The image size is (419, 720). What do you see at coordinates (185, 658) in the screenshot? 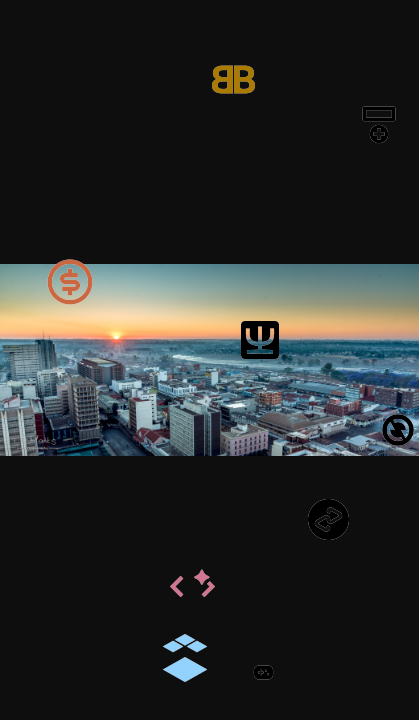
I see `instructure company logo` at bounding box center [185, 658].